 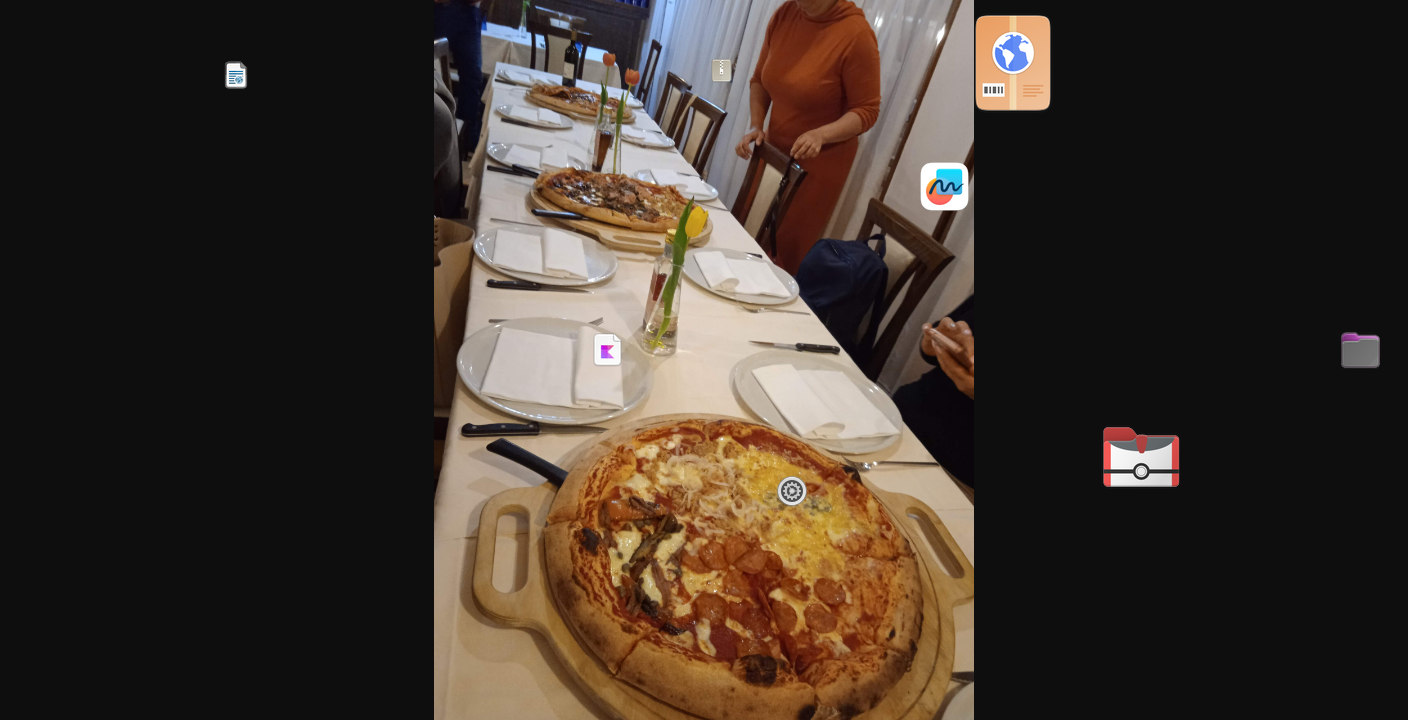 What do you see at coordinates (607, 349) in the screenshot?
I see `a kotlin source code file` at bounding box center [607, 349].